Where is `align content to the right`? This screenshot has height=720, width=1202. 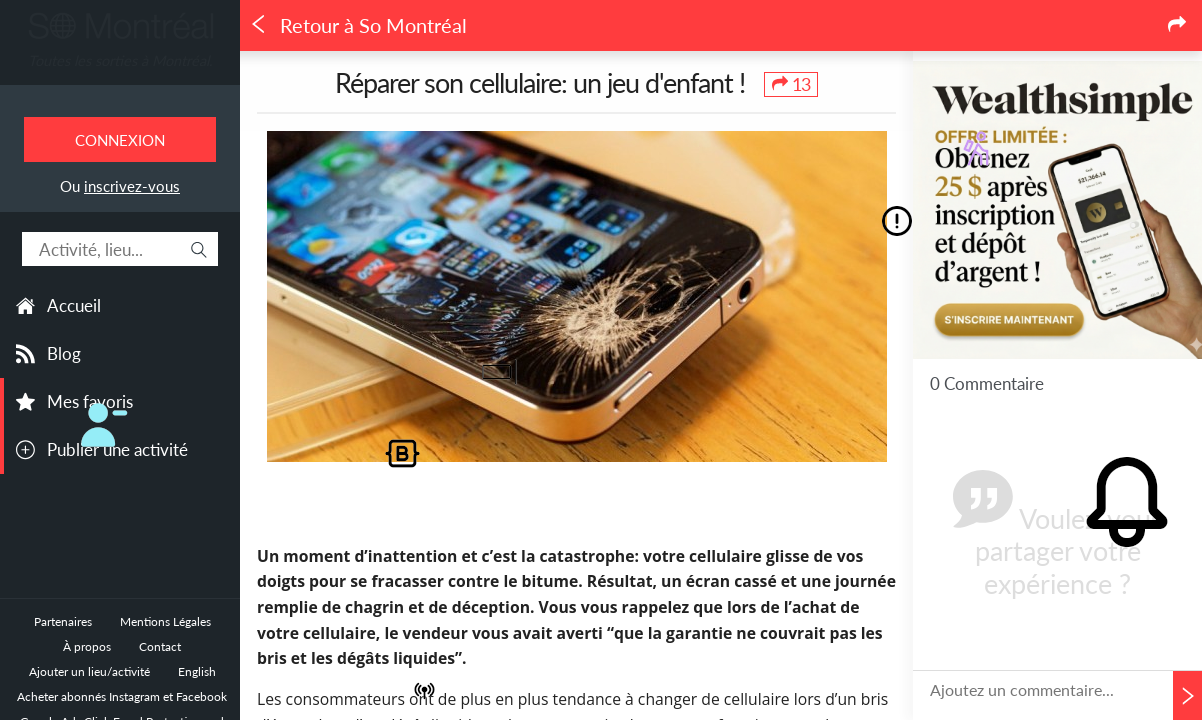 align content to the right is located at coordinates (500, 372).